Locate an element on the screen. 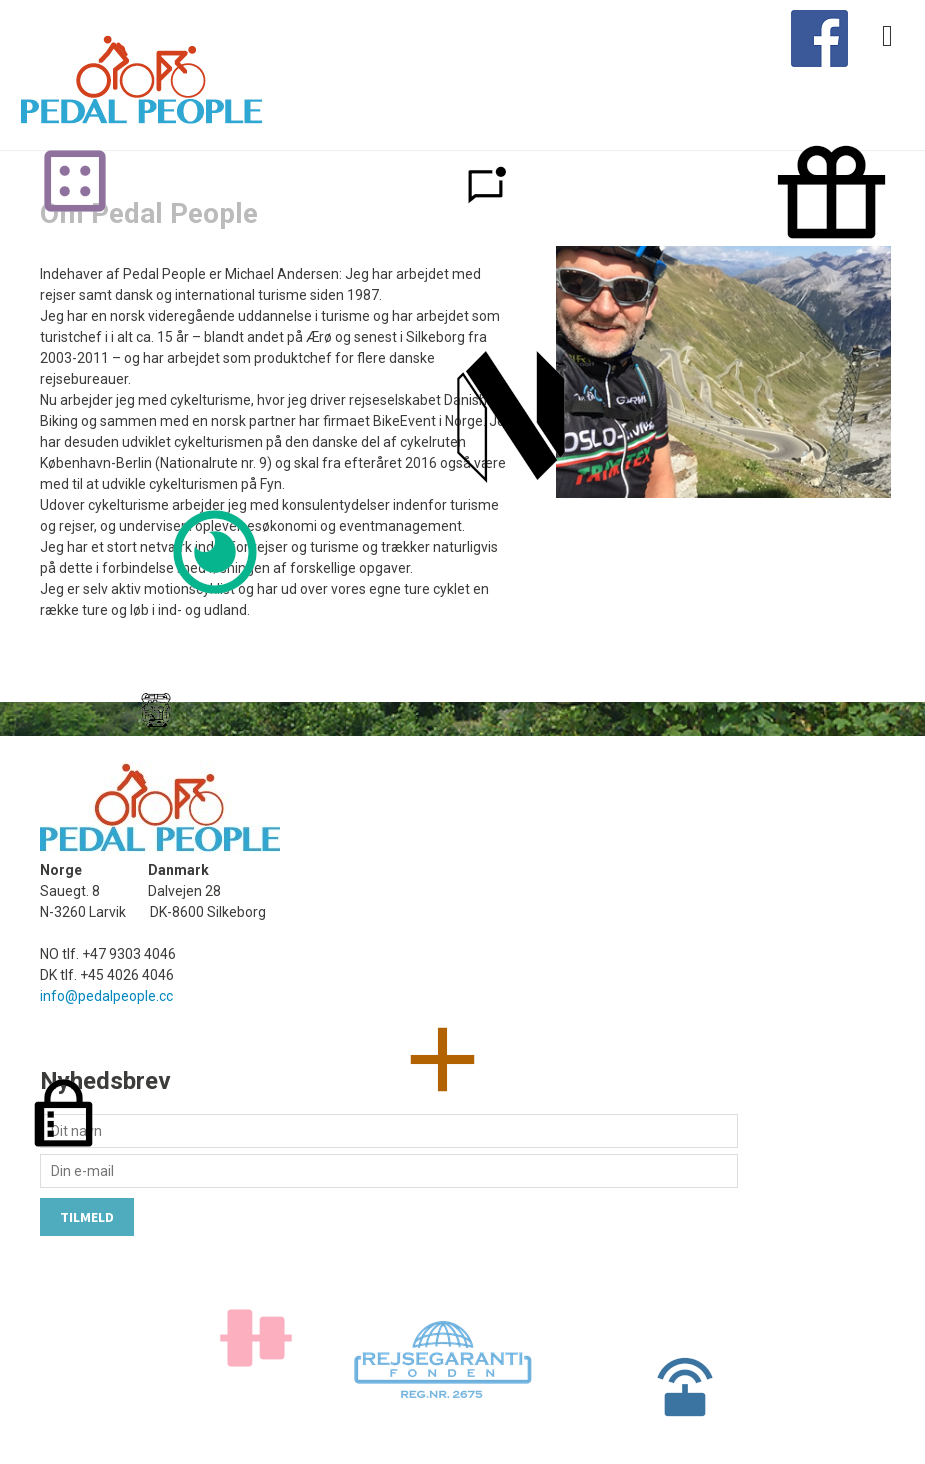  randomize or shuffle content is located at coordinates (75, 181).